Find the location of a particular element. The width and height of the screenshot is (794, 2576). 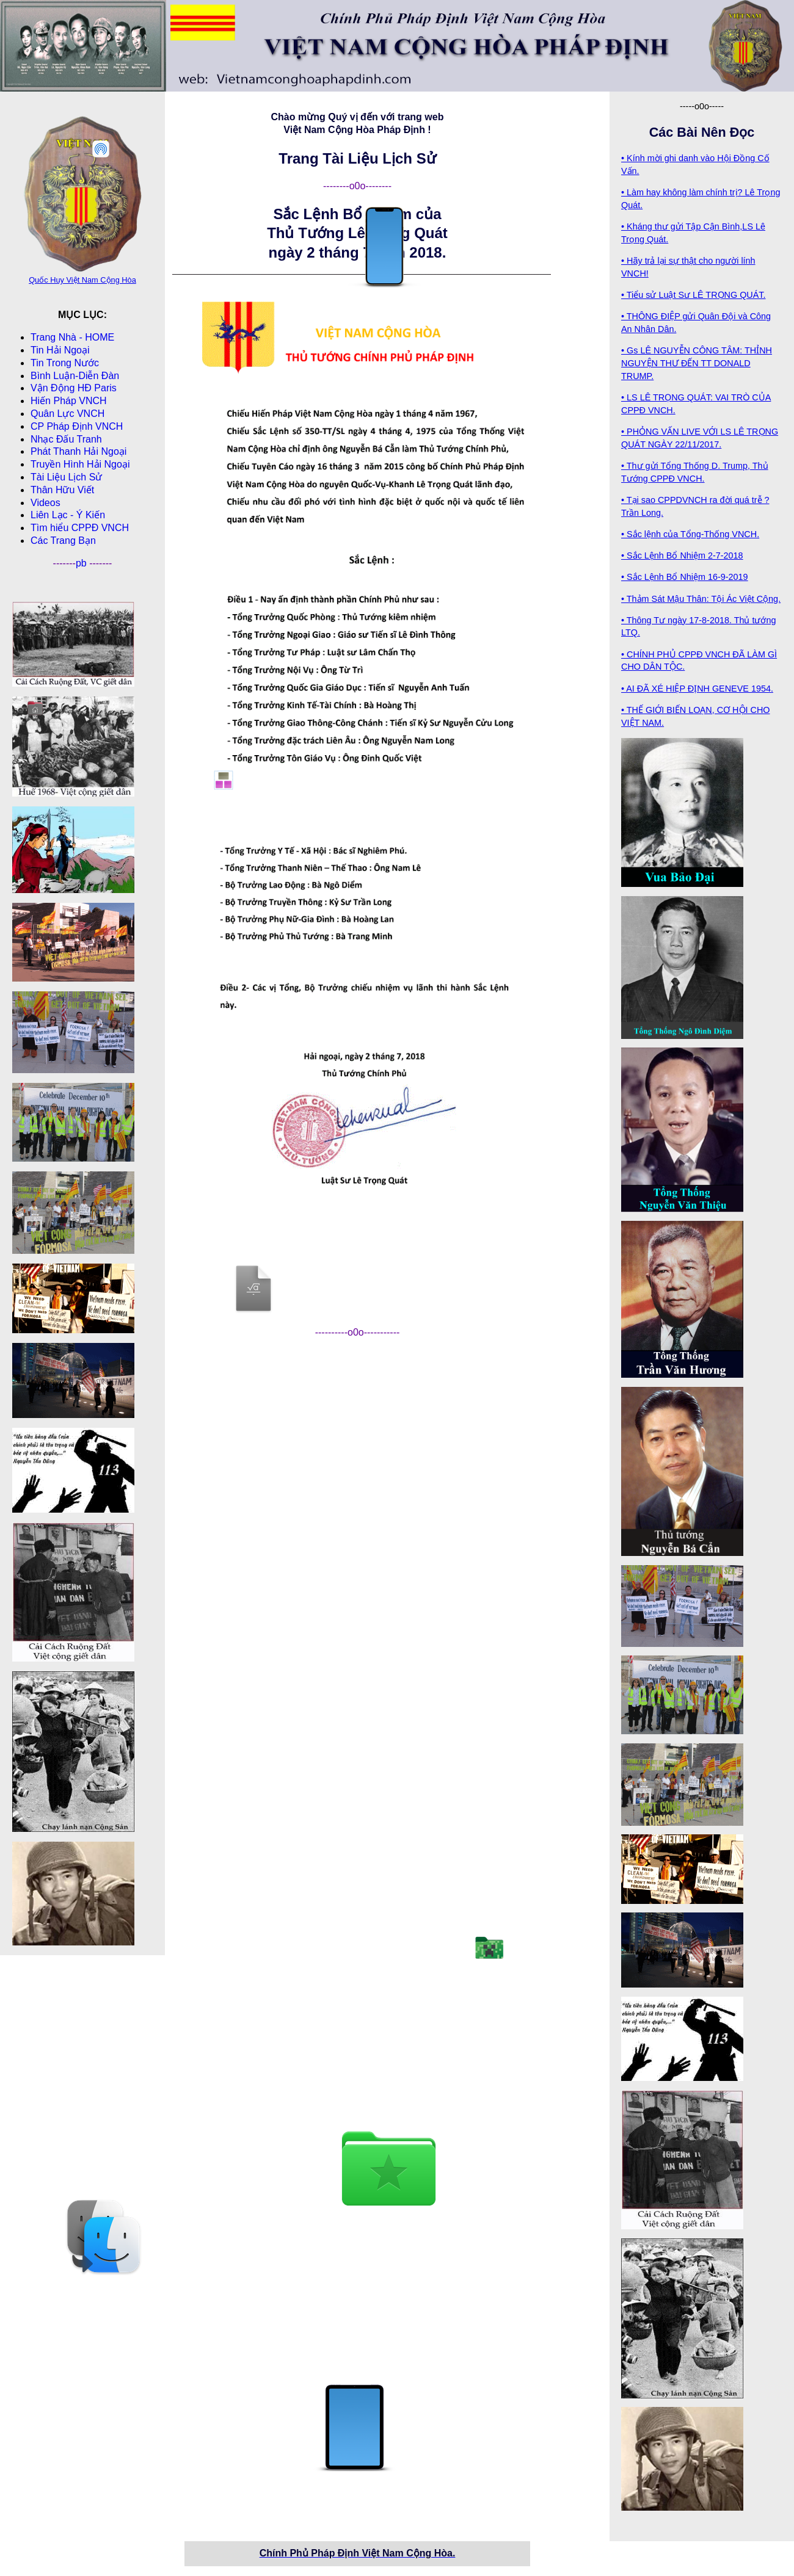

access your home folder is located at coordinates (35, 707).